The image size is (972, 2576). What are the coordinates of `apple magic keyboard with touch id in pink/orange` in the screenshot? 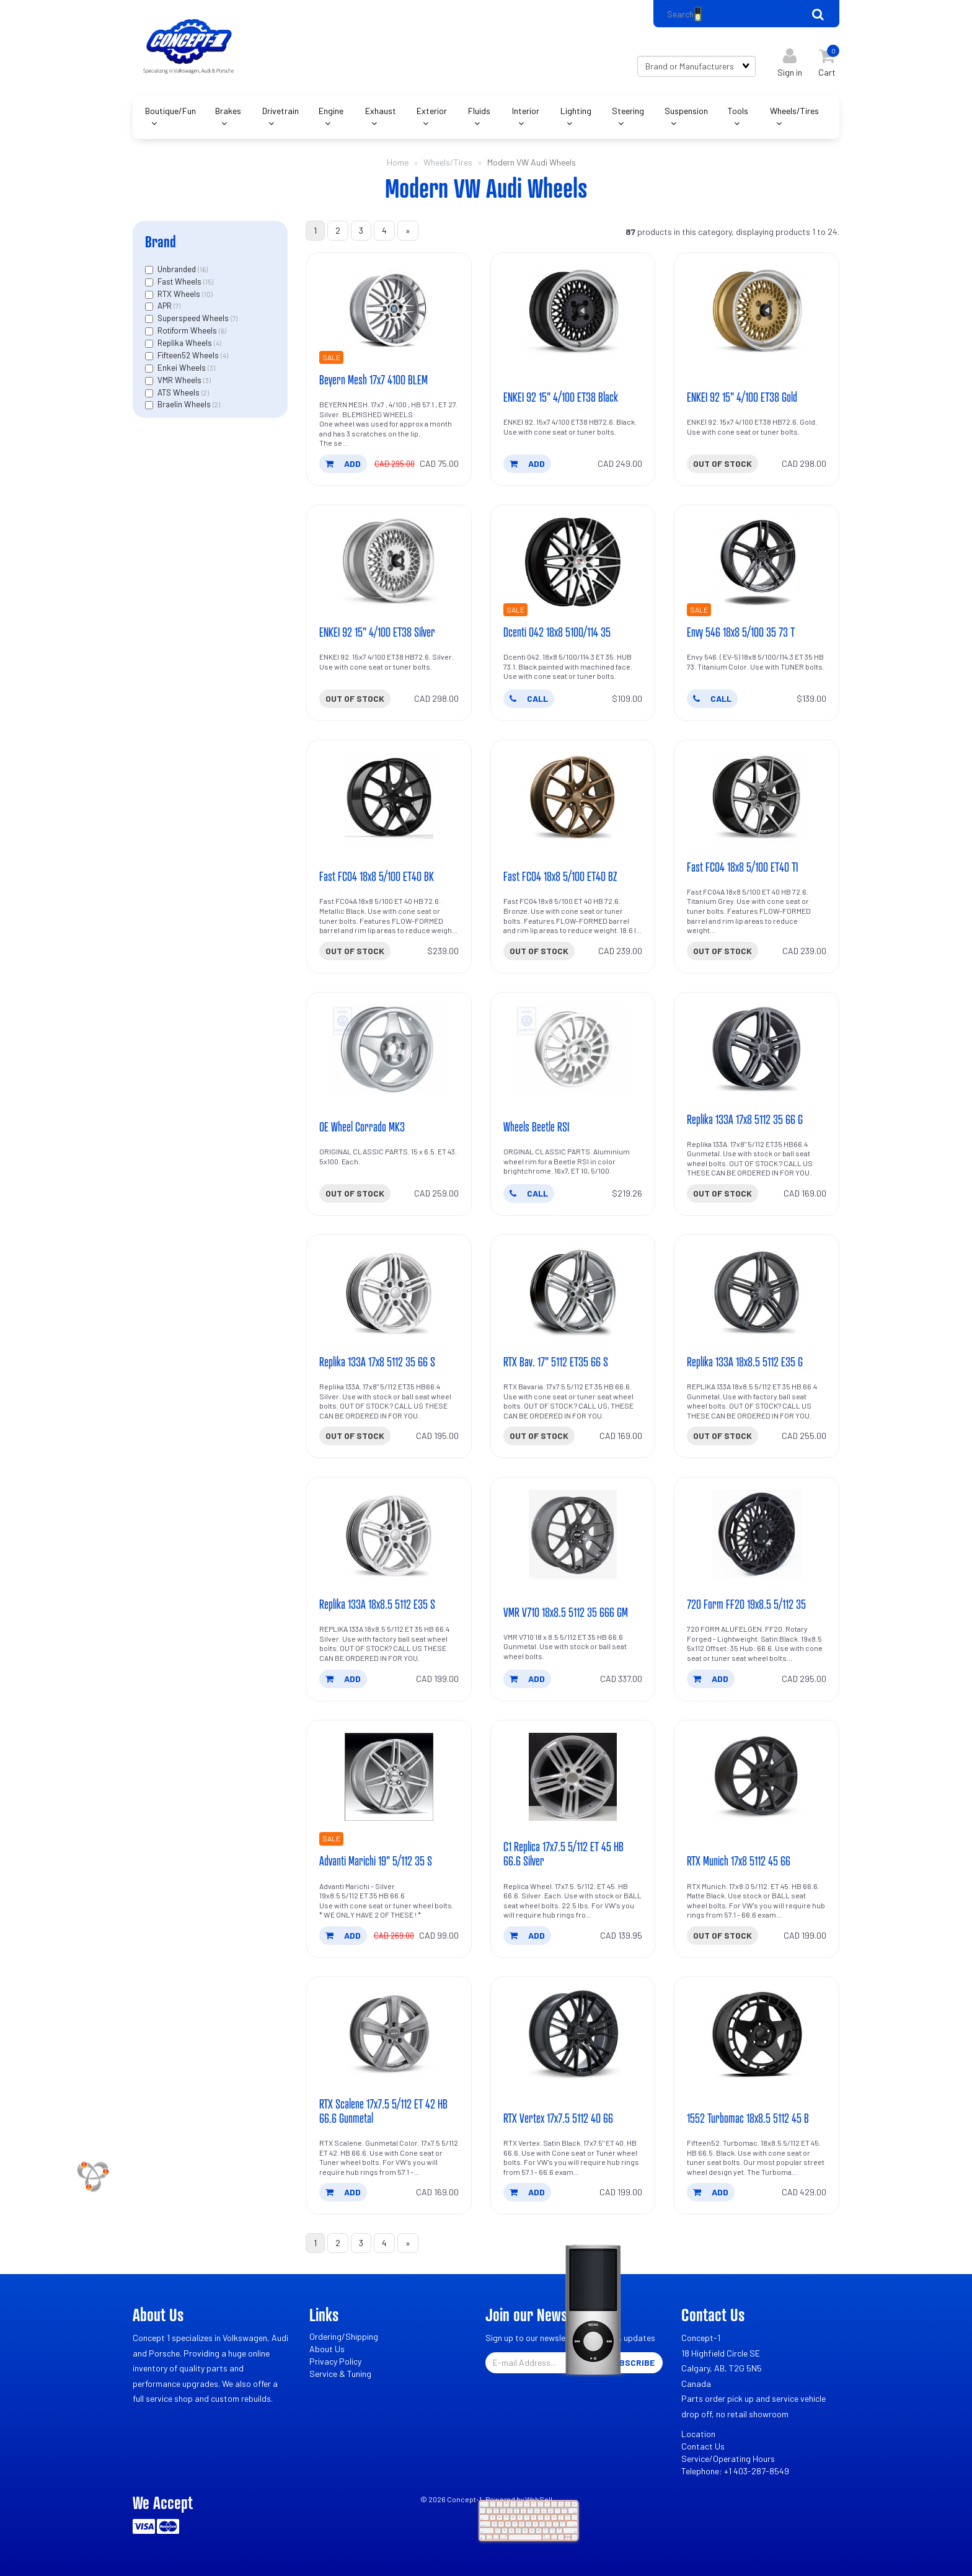 It's located at (528, 2520).